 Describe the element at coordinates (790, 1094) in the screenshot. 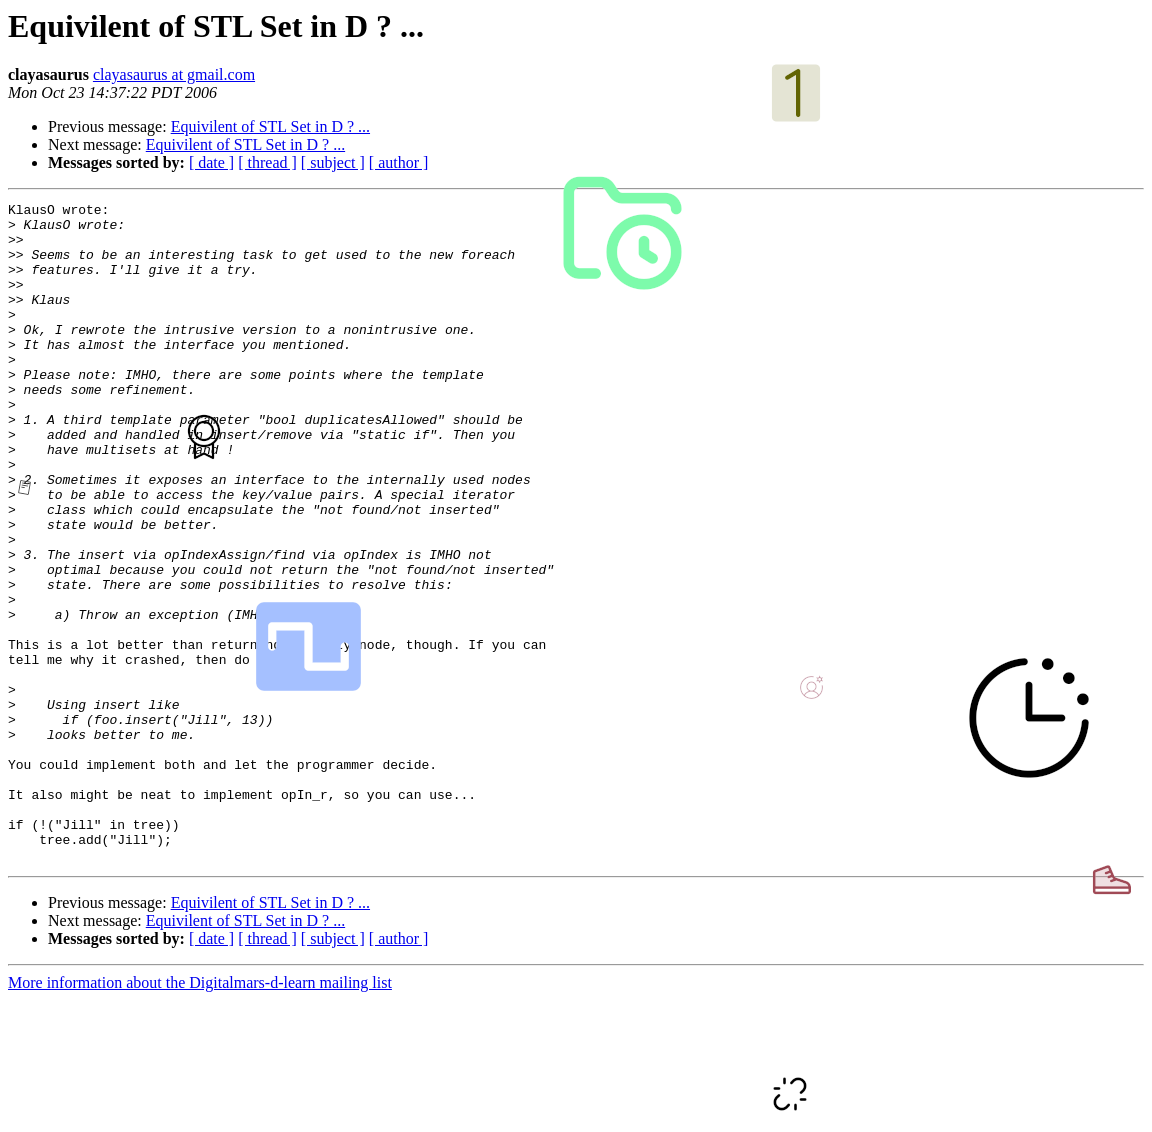

I see `unlink or disconnect a shared resource` at that location.